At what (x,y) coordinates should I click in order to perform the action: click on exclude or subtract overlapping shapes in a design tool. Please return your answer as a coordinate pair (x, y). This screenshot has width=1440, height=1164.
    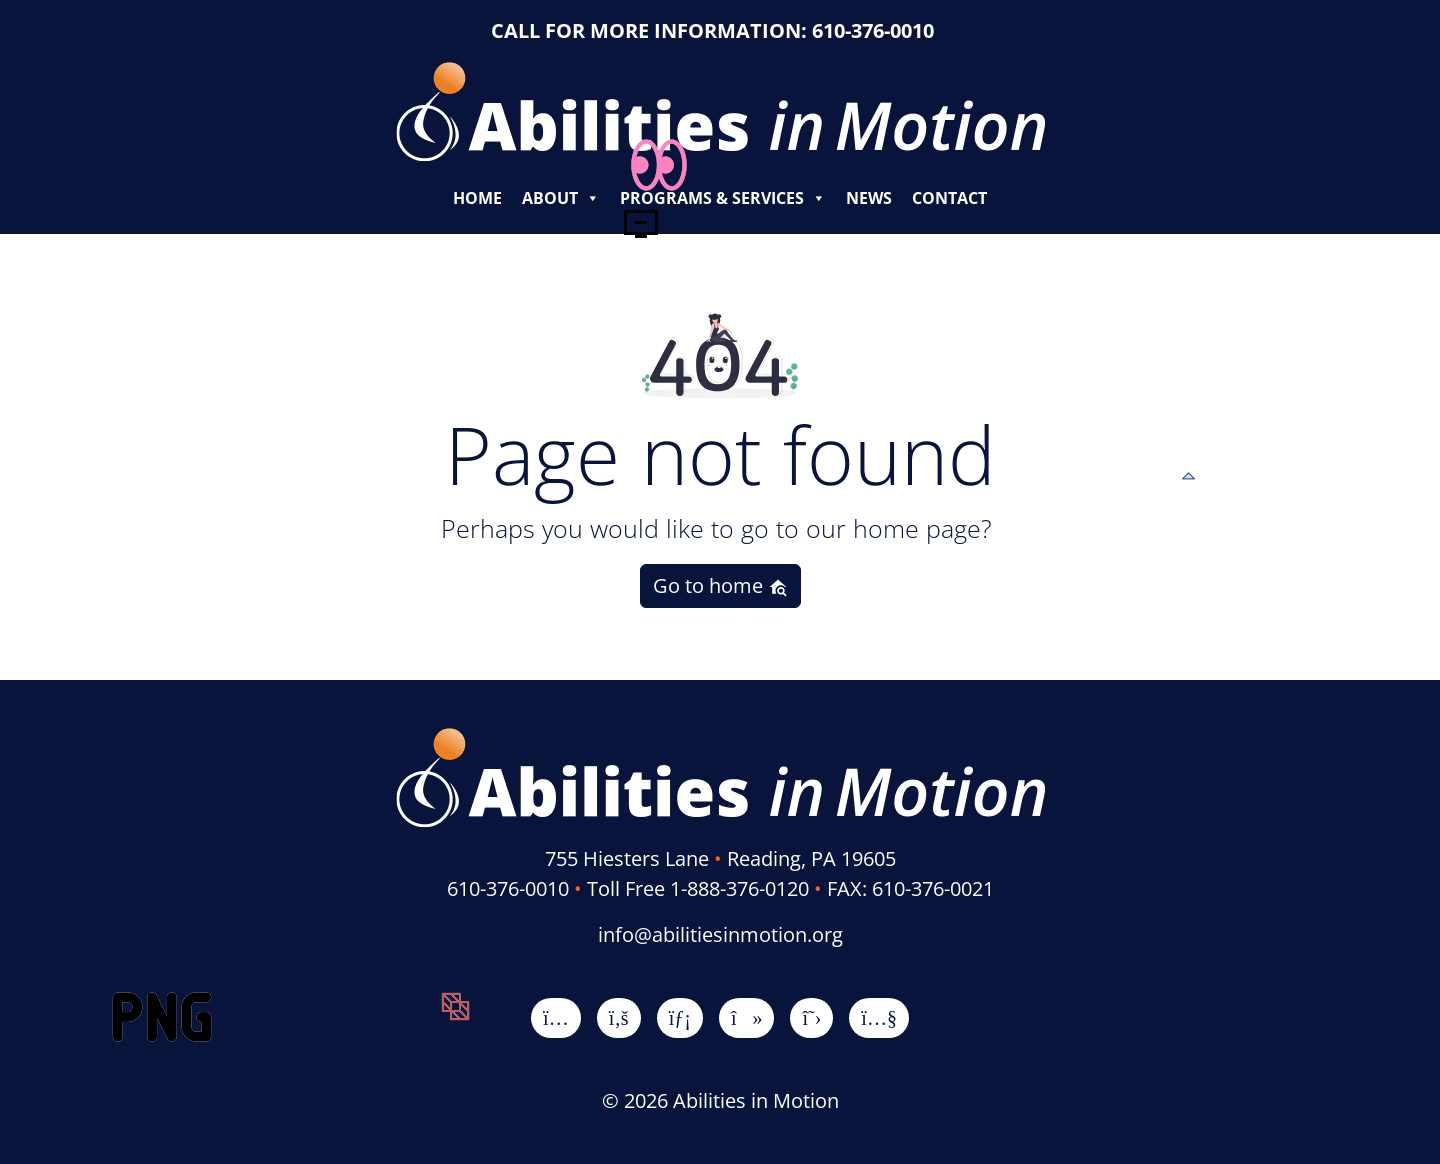
    Looking at the image, I should click on (455, 1006).